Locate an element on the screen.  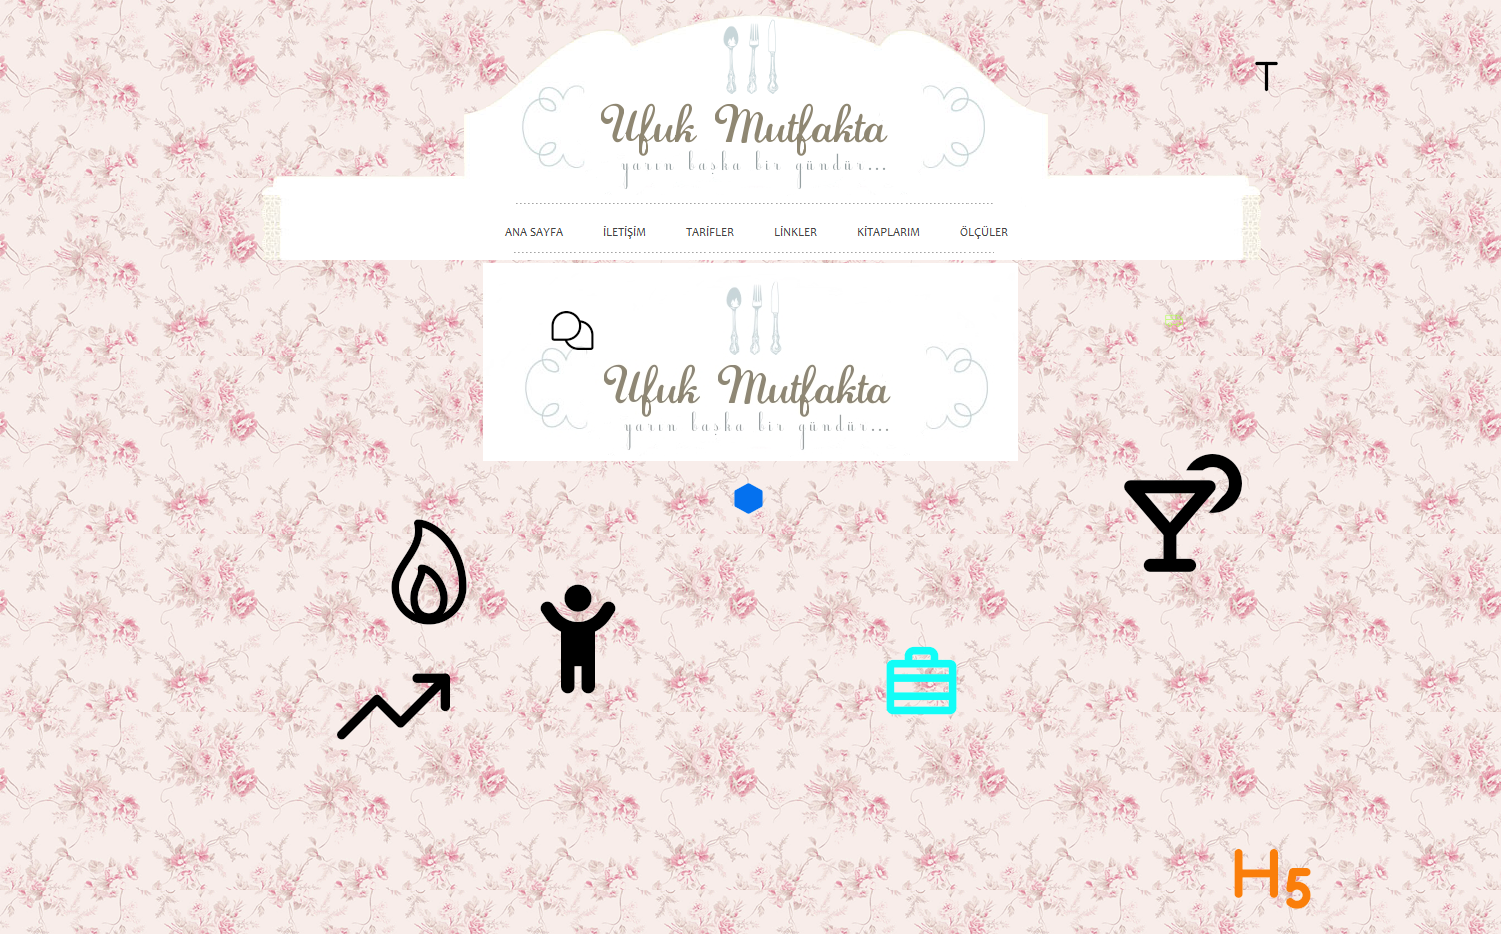
view trending or hot content is located at coordinates (429, 572).